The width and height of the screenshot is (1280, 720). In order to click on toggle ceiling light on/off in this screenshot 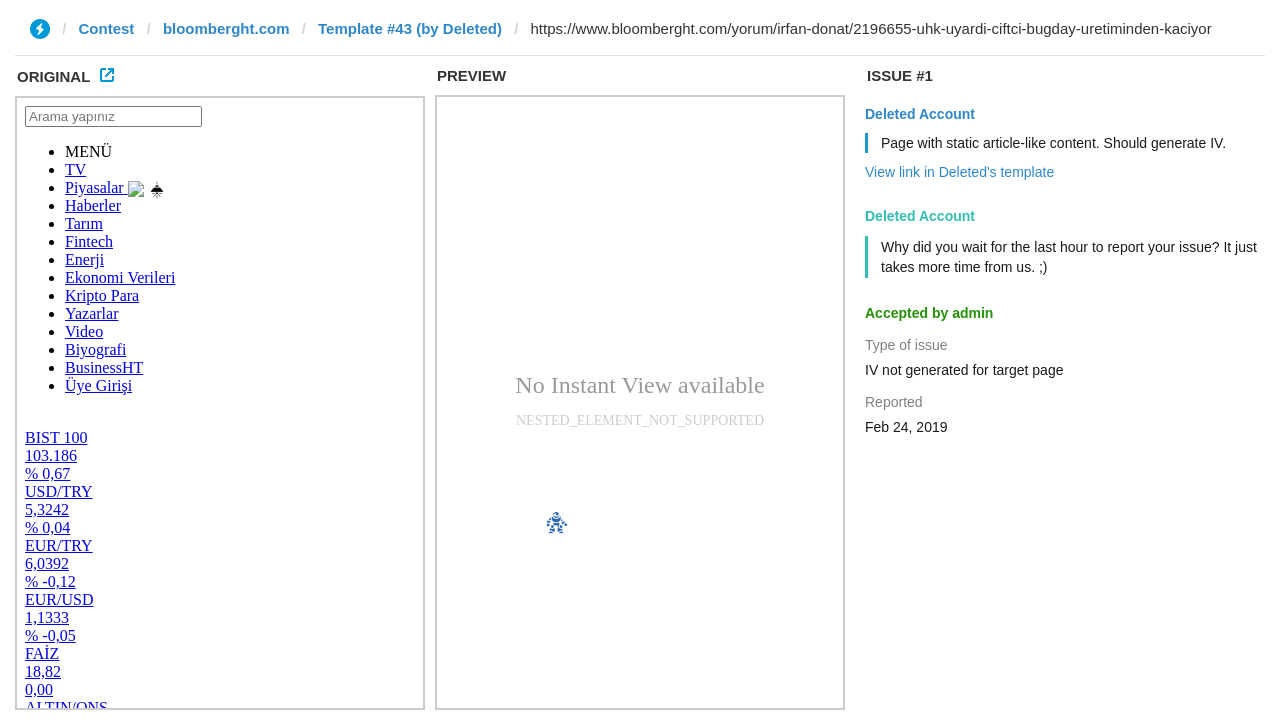, I will do `click(157, 190)`.